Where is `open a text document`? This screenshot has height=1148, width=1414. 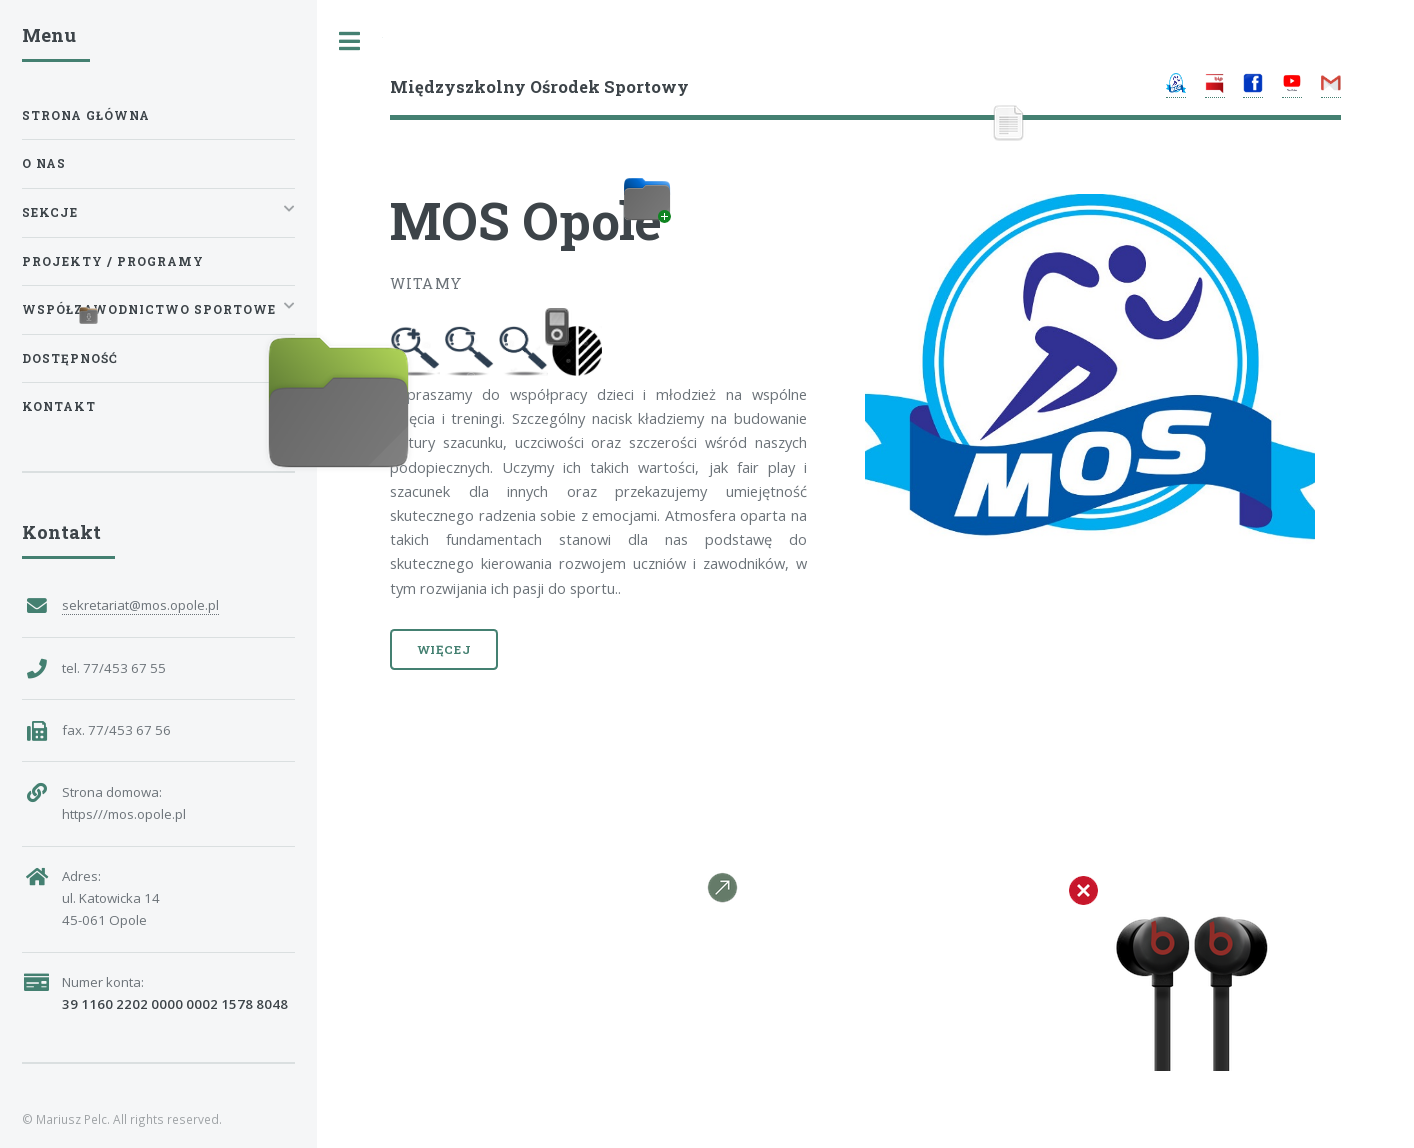
open a text document is located at coordinates (1008, 122).